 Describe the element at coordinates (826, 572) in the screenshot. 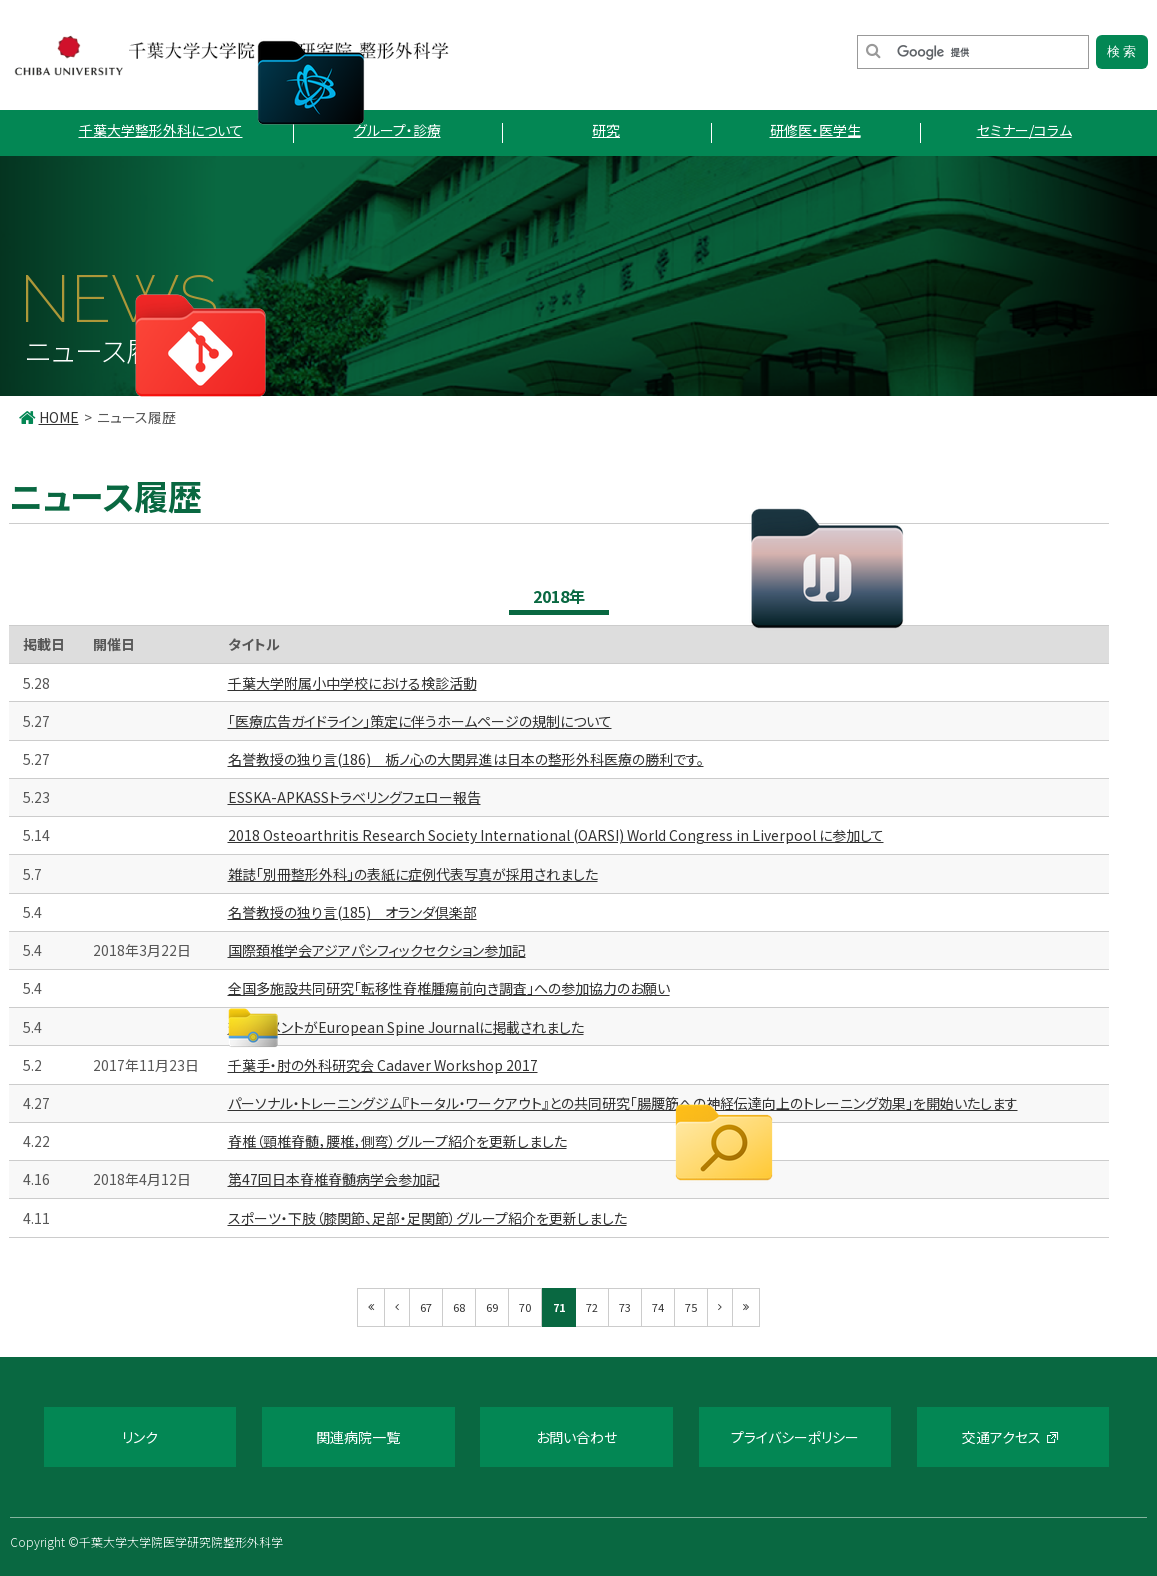

I see `open your indie music folder` at that location.